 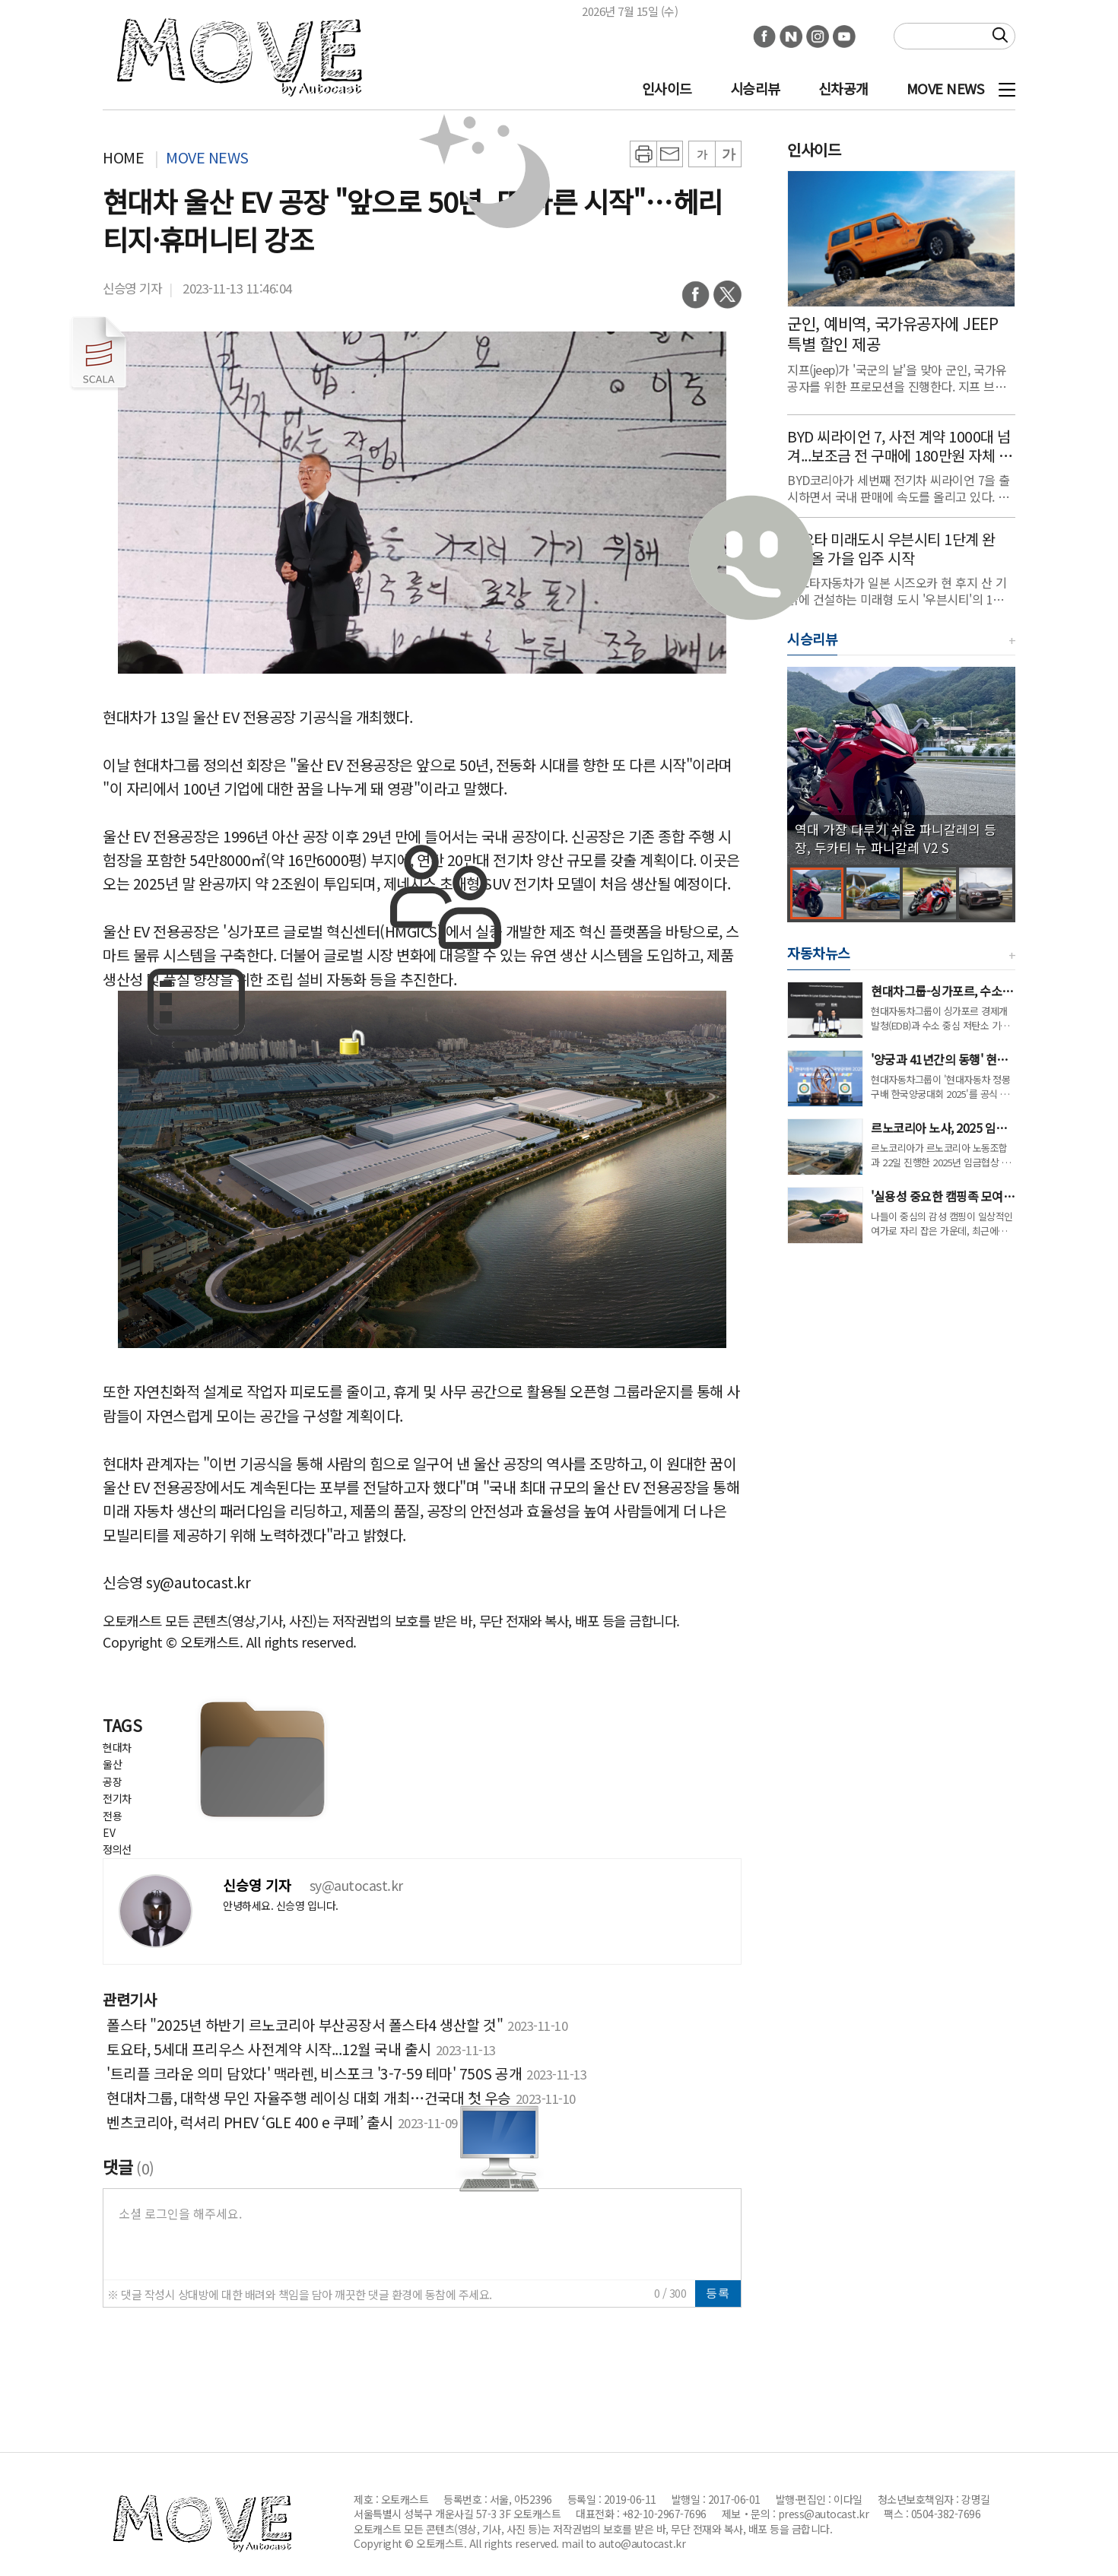 What do you see at coordinates (351, 1042) in the screenshot?
I see `indicates changes are allowed or permissions are unlocked` at bounding box center [351, 1042].